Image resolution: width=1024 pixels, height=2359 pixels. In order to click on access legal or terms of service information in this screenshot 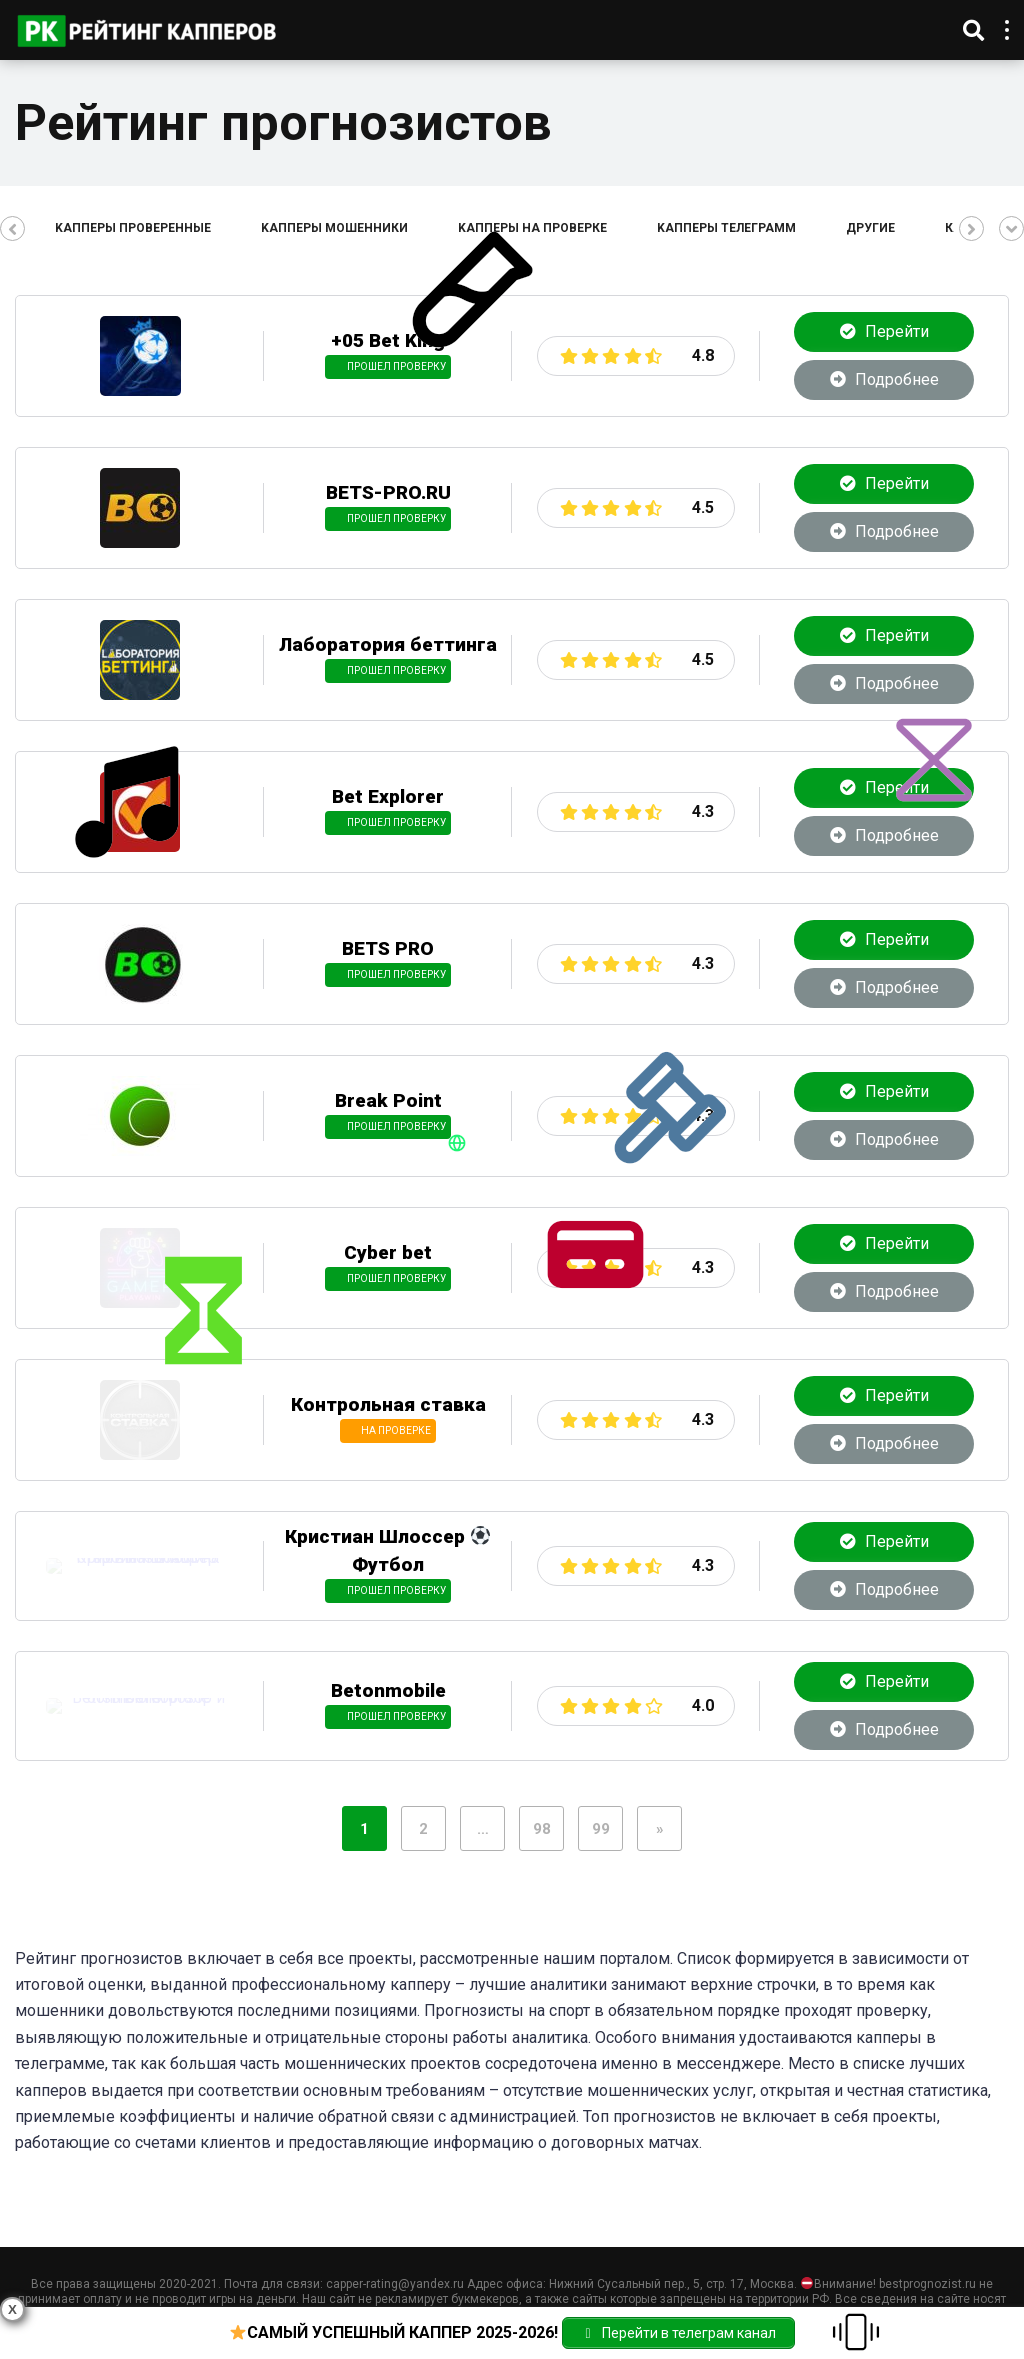, I will do `click(666, 1111)`.